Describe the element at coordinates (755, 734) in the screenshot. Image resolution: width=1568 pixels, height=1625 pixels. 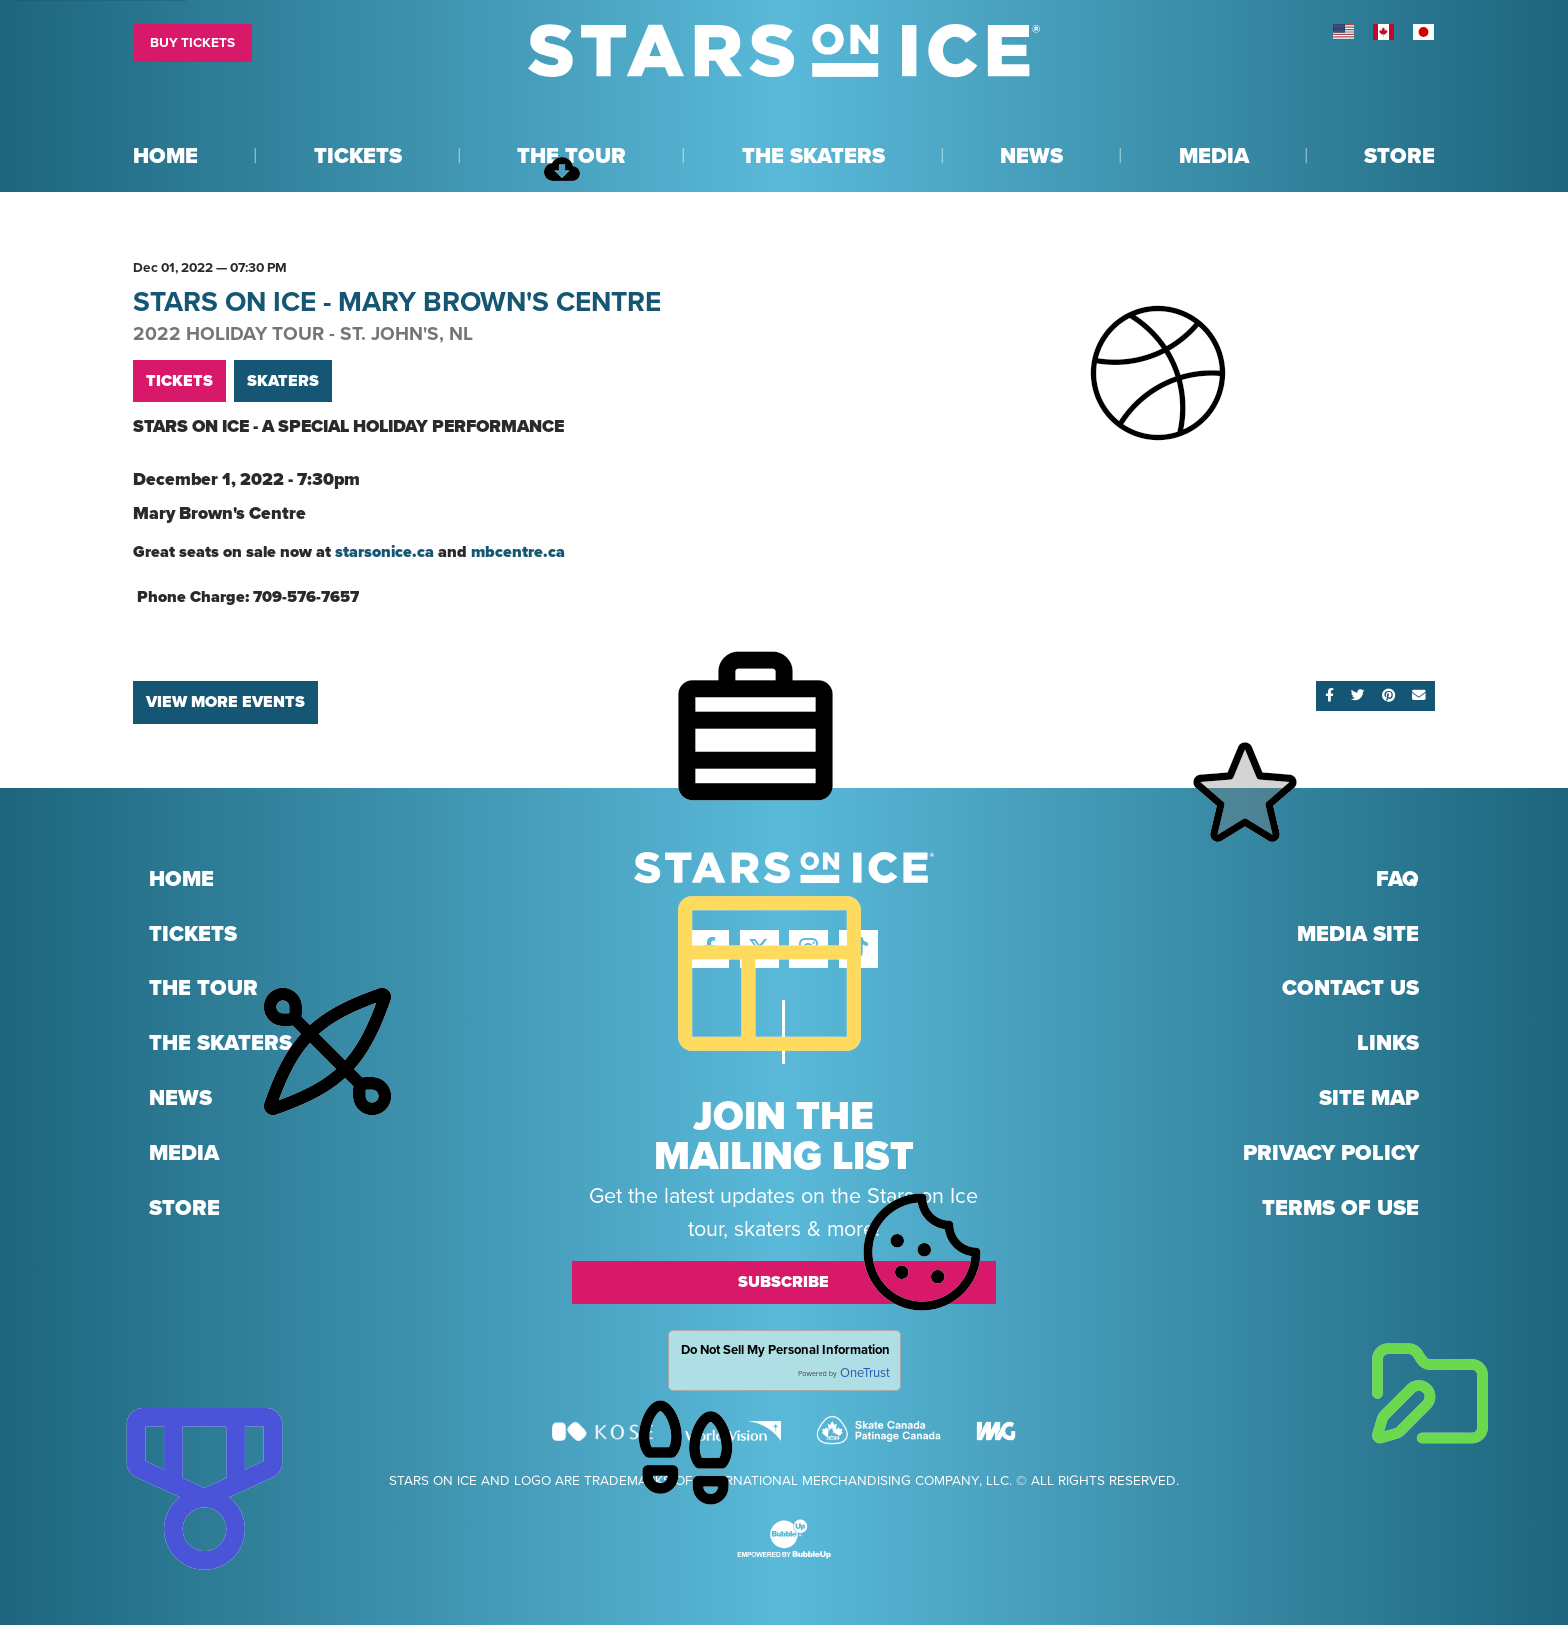
I see `access work or business-related files` at that location.